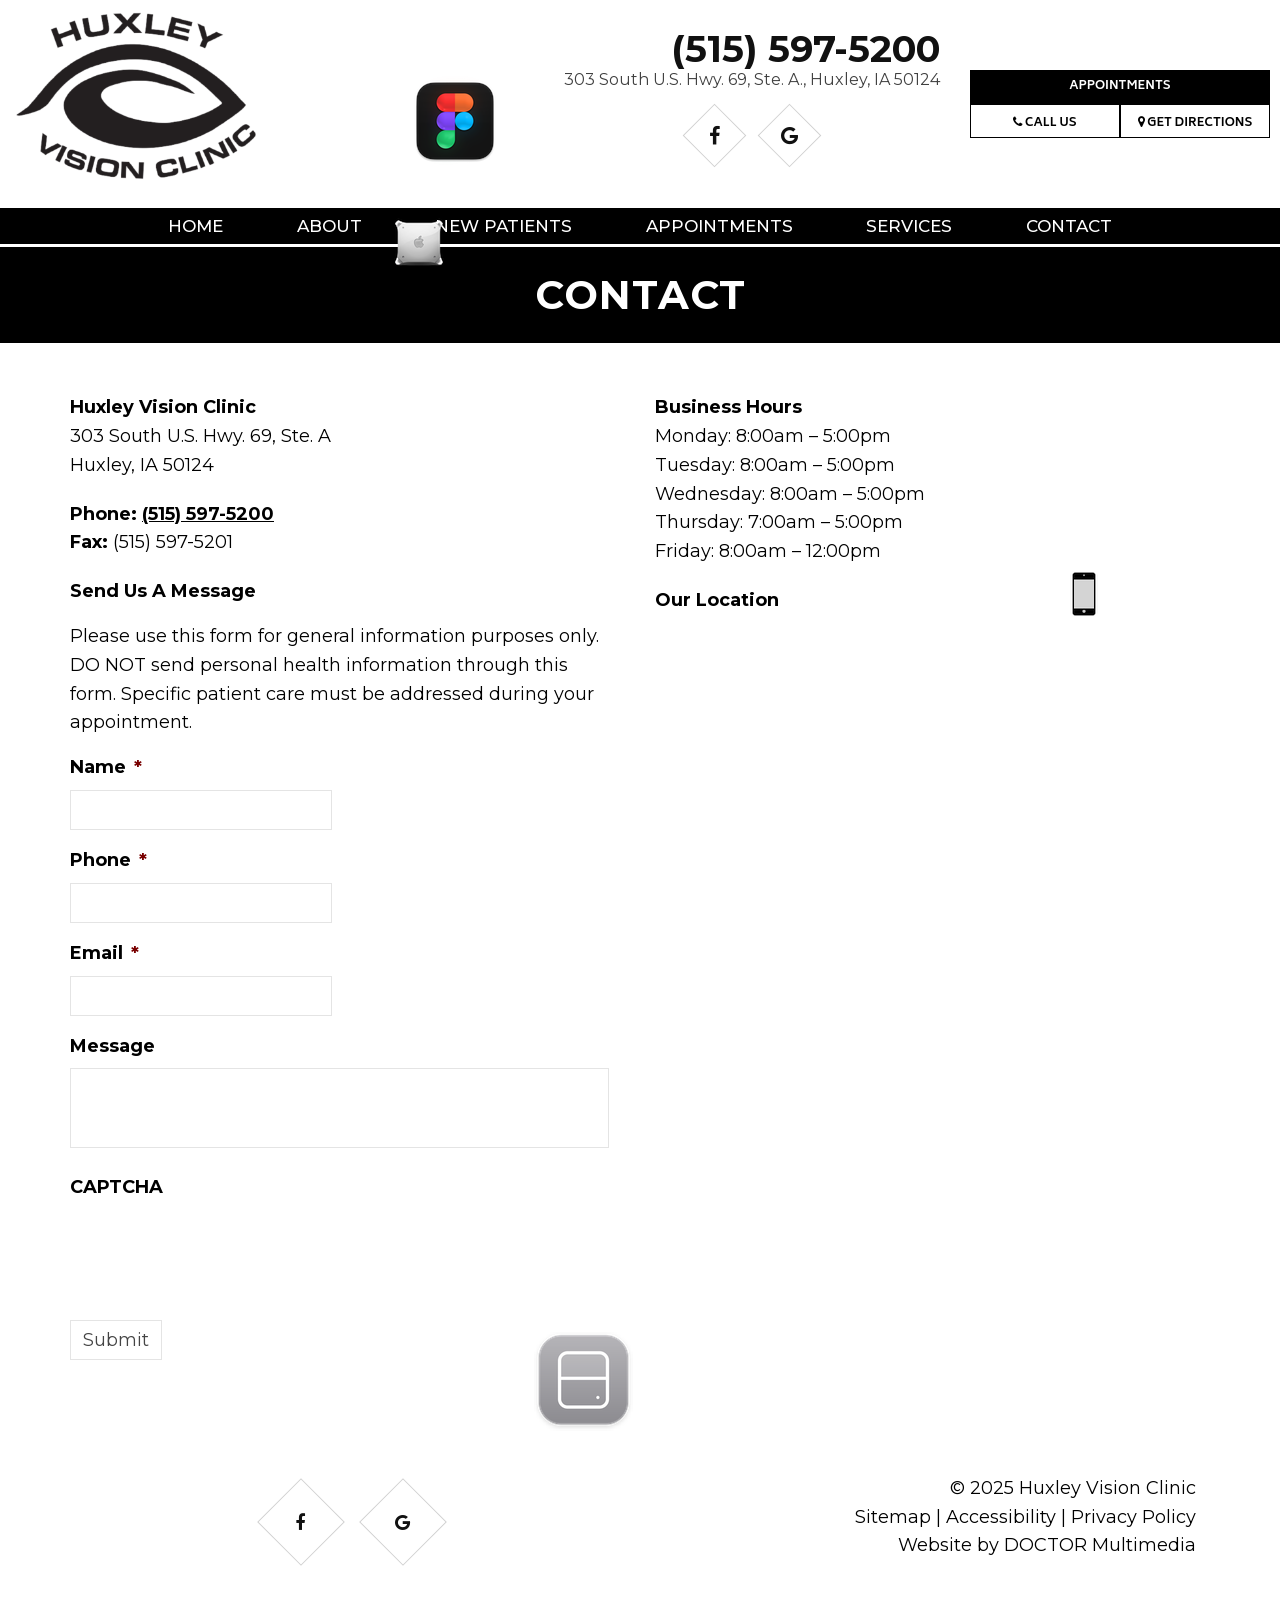 The image size is (1280, 1605). I want to click on open figma design application, so click(455, 121).